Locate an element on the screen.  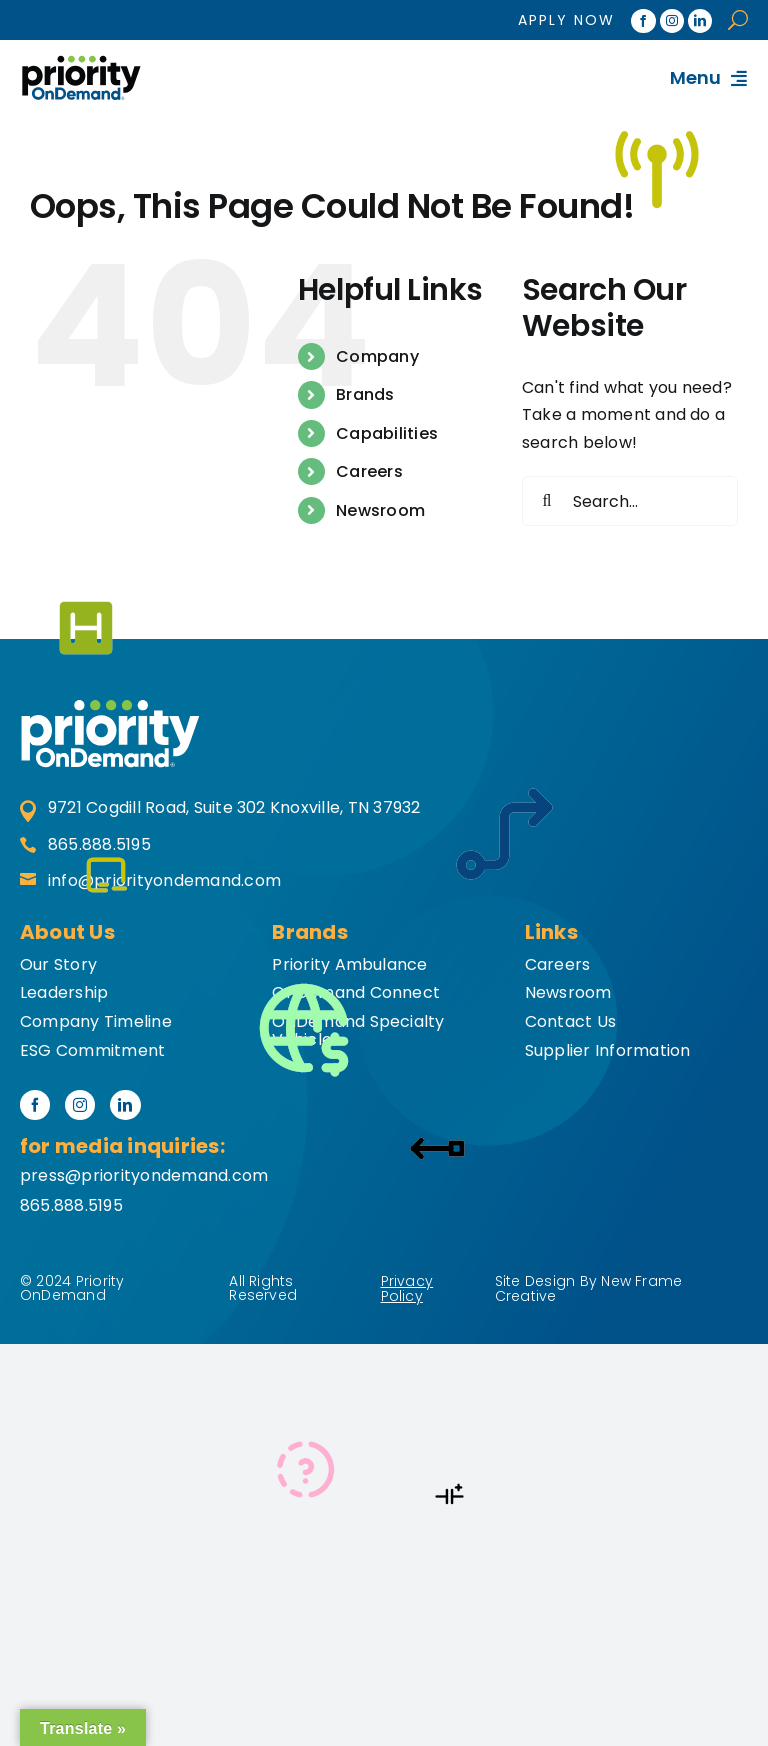
access international currency exchange is located at coordinates (304, 1028).